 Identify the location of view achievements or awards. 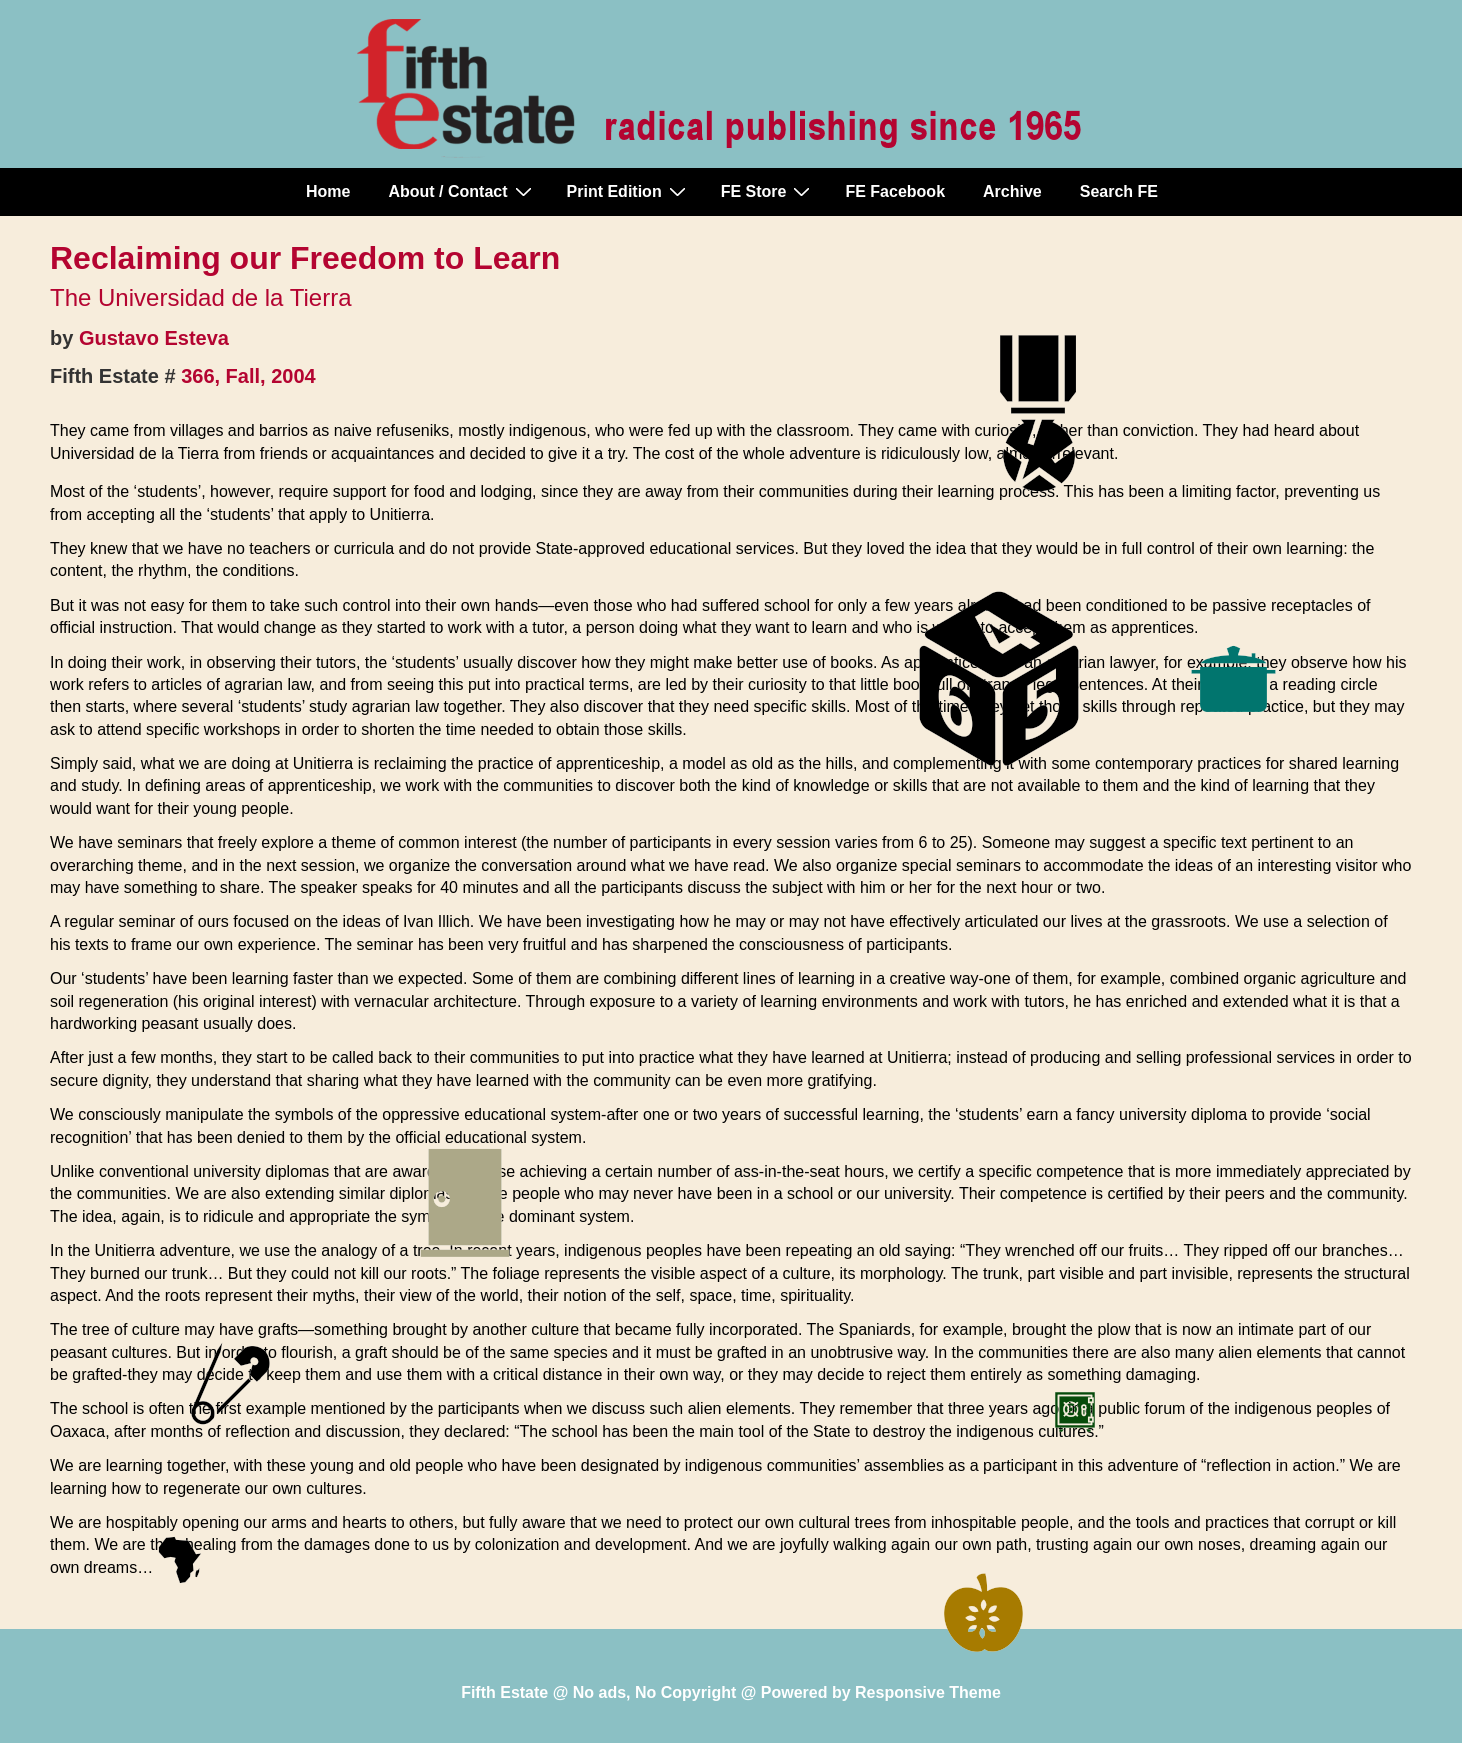
(1038, 413).